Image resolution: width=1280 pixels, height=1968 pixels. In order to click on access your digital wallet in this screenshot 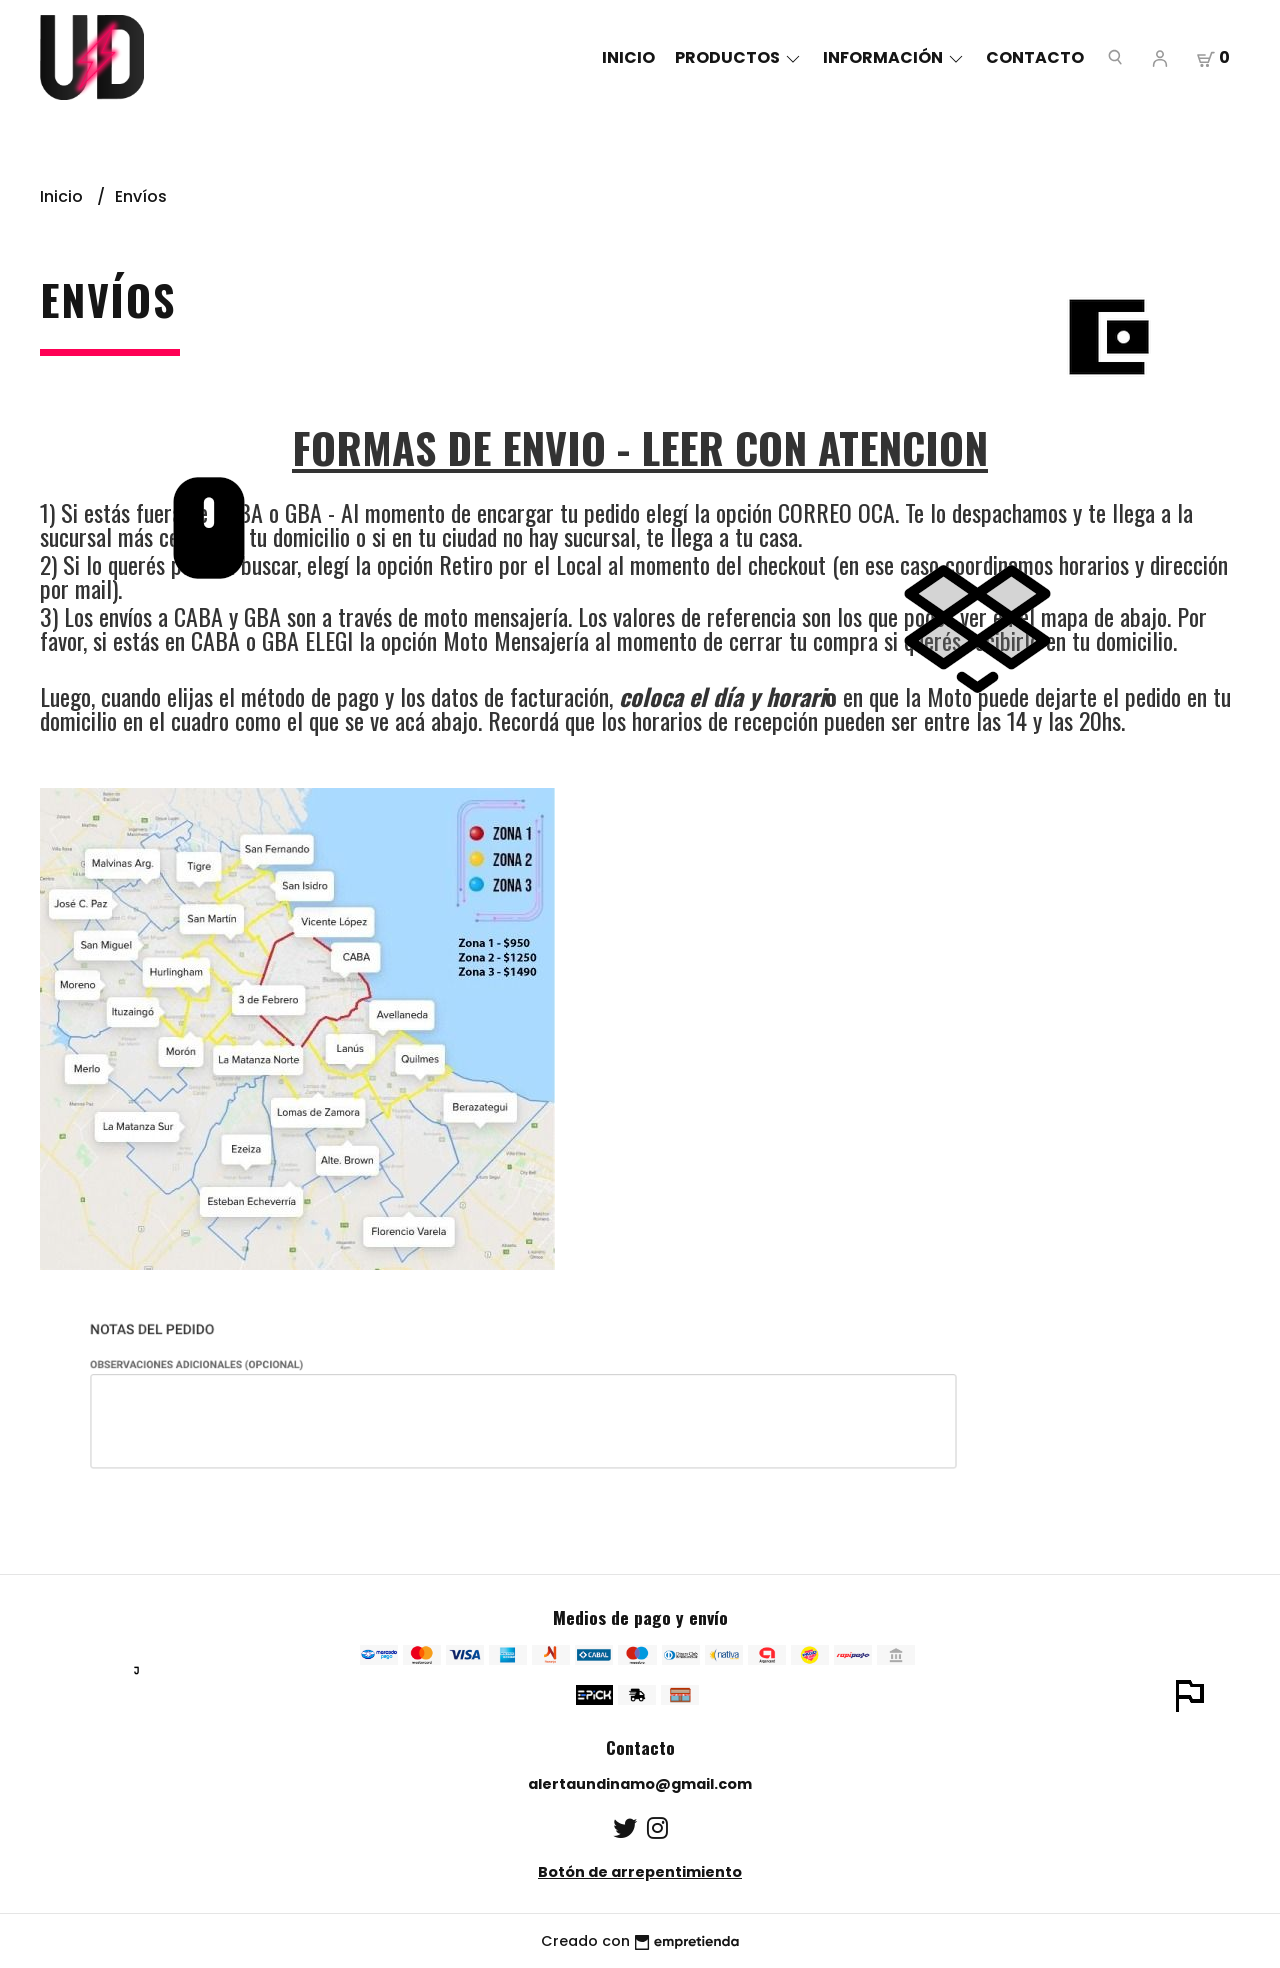, I will do `click(1107, 337)`.